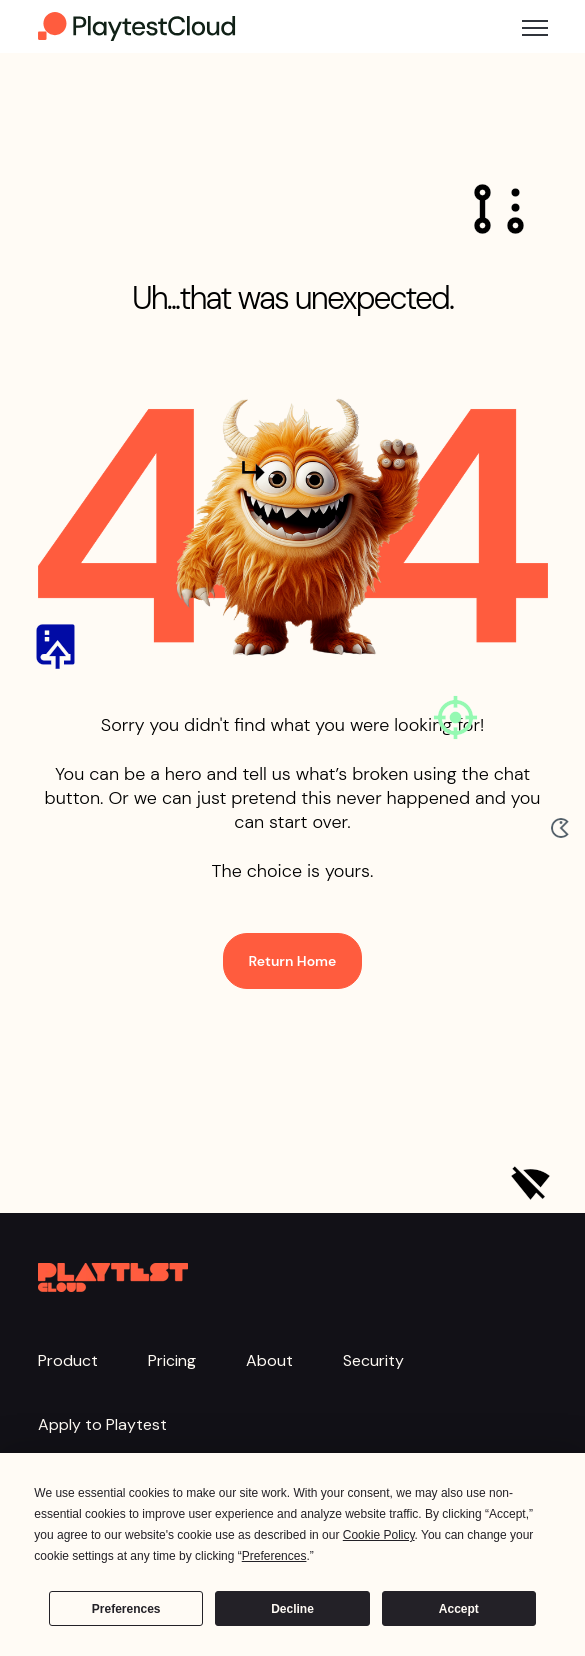 This screenshot has height=1656, width=585. Describe the element at coordinates (561, 828) in the screenshot. I see `open games or gaming section` at that location.